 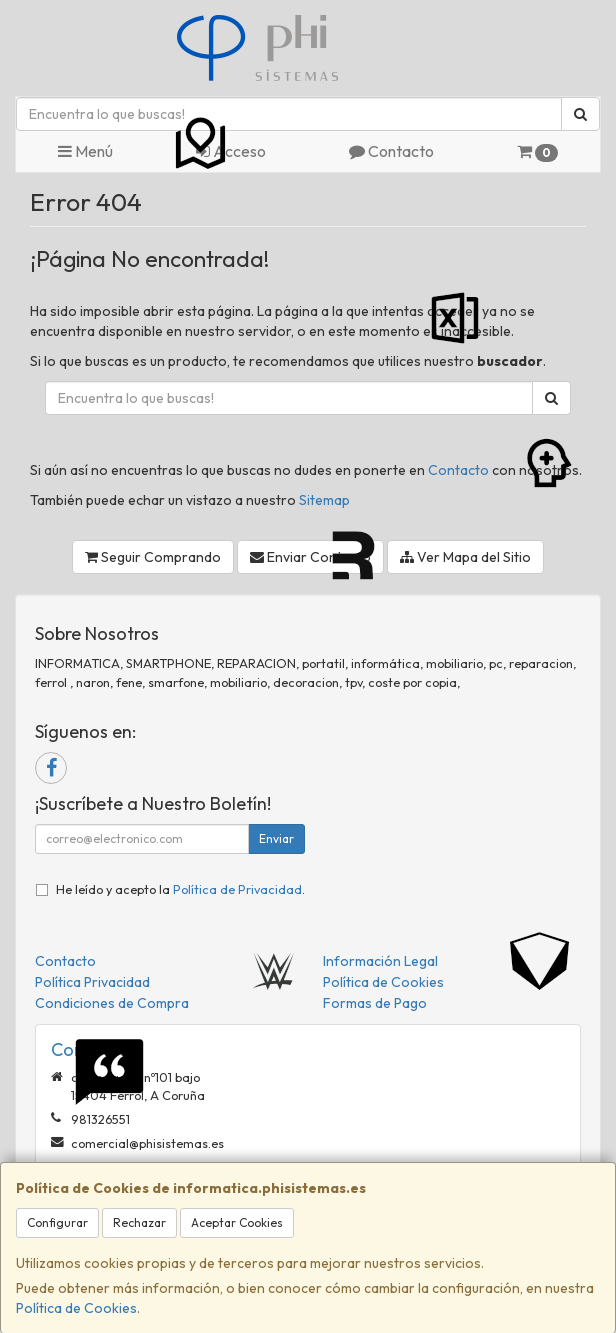 I want to click on WWE official logo, so click(x=273, y=971).